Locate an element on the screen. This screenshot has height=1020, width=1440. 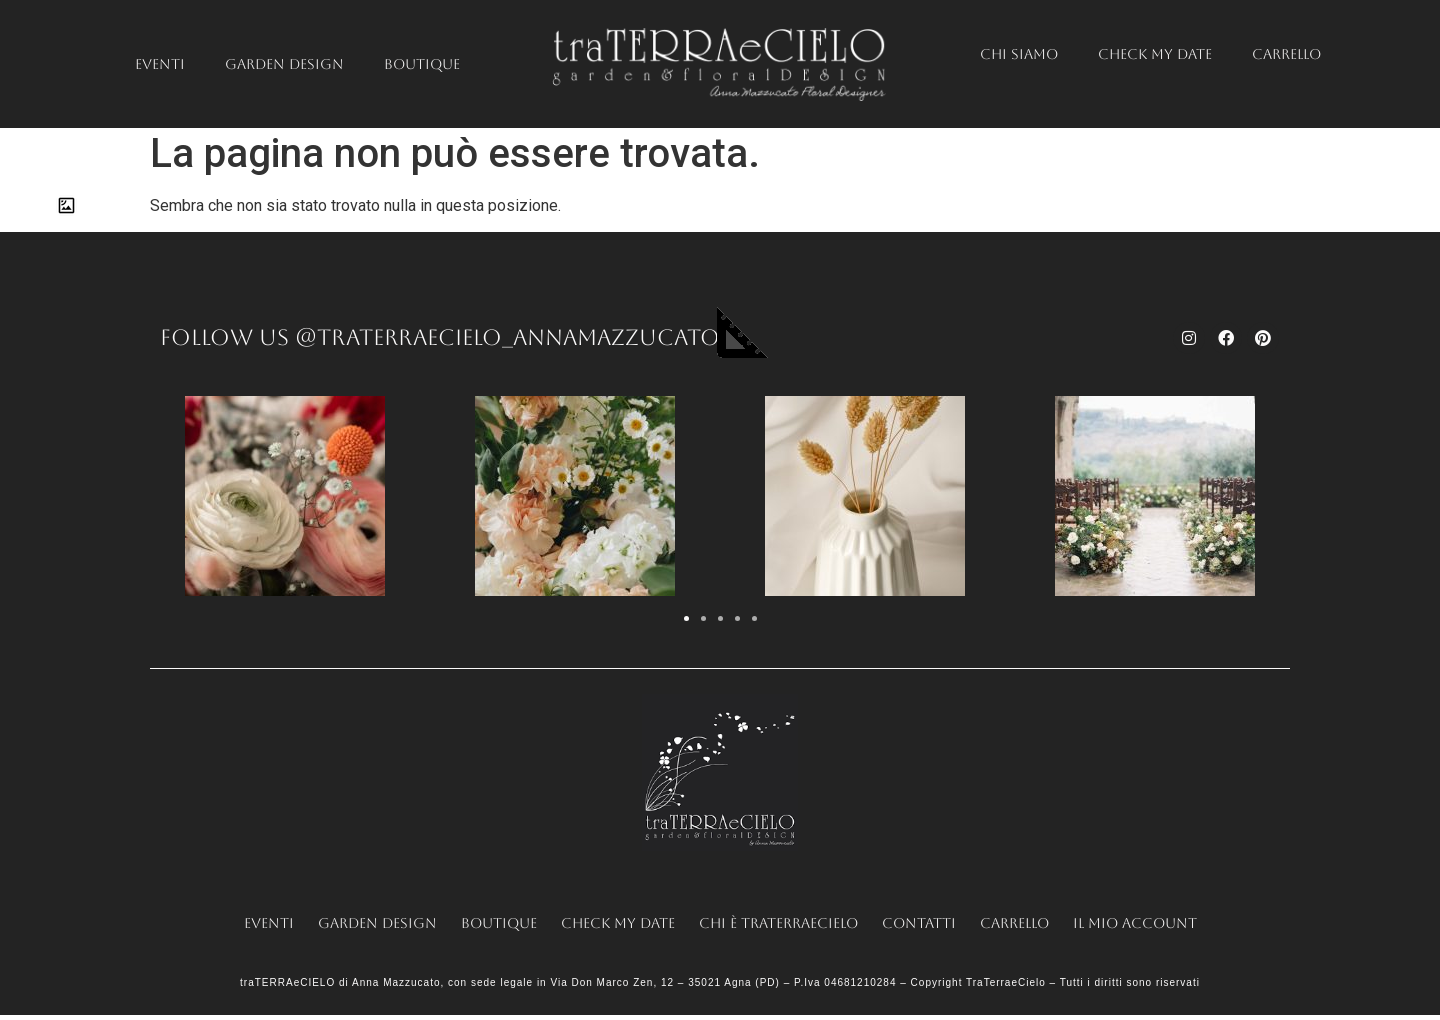
measure dimensions or square footage is located at coordinates (742, 332).